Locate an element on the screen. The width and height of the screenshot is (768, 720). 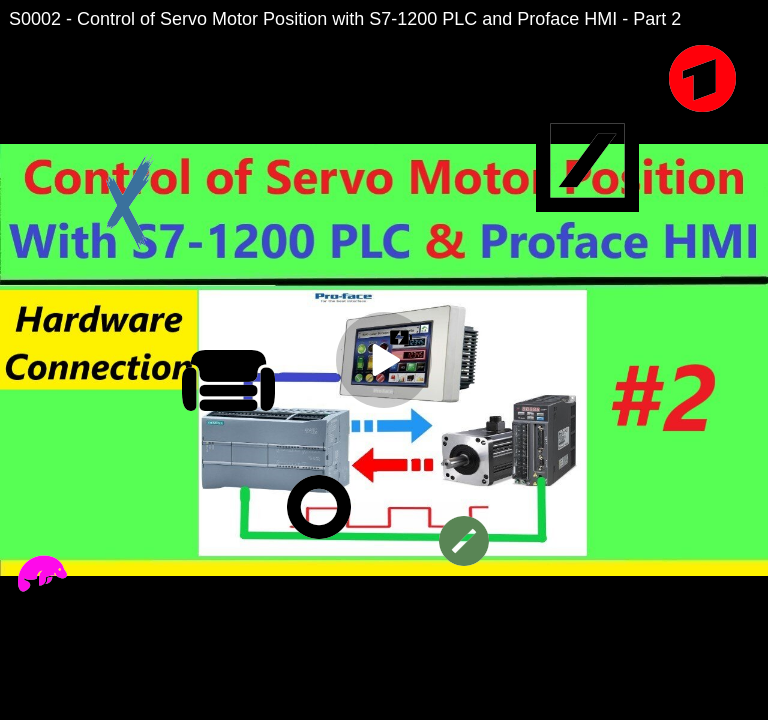
listmonk email newsletter and mailing list manager logo is located at coordinates (319, 507).